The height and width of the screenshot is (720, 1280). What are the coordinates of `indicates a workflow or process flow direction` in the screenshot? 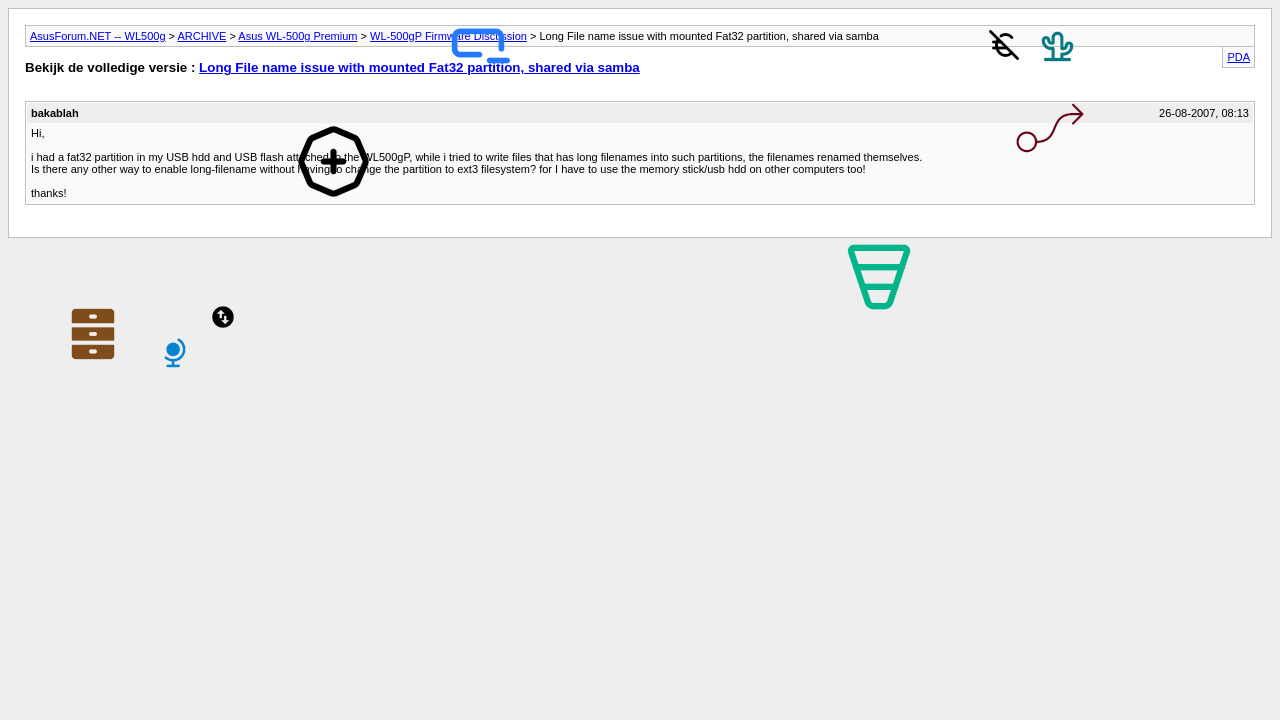 It's located at (1050, 128).